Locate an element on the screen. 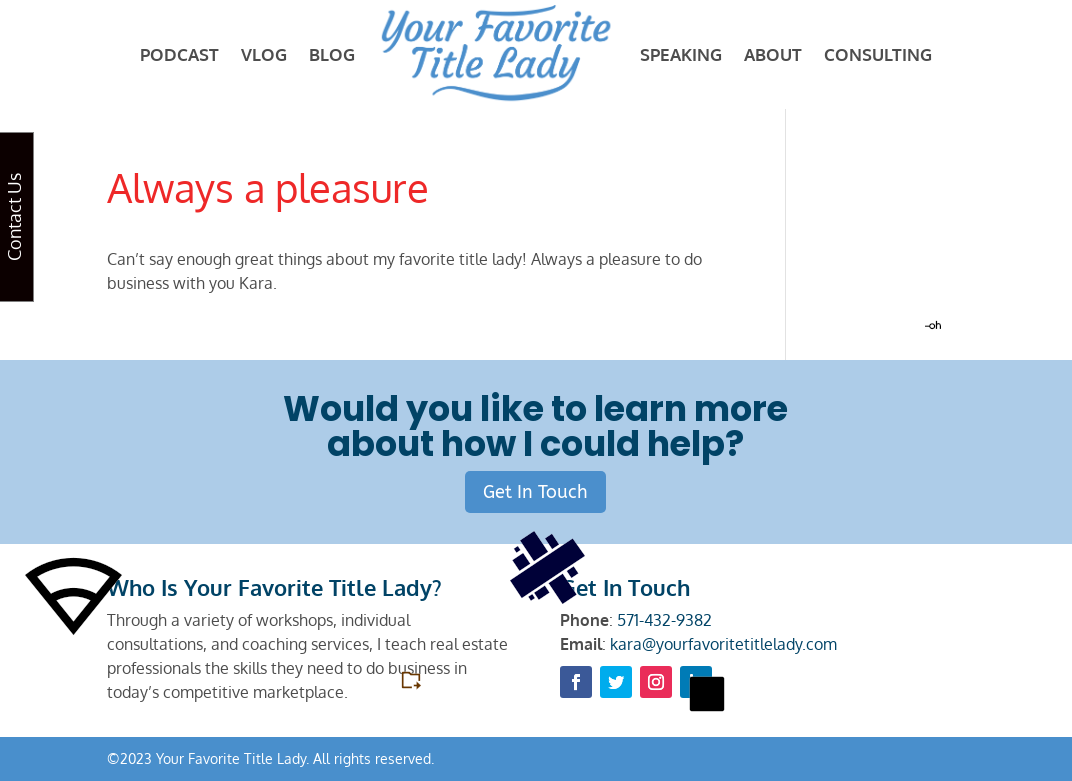 This screenshot has width=1072, height=781. oh dear website monitoring service logo is located at coordinates (933, 325).